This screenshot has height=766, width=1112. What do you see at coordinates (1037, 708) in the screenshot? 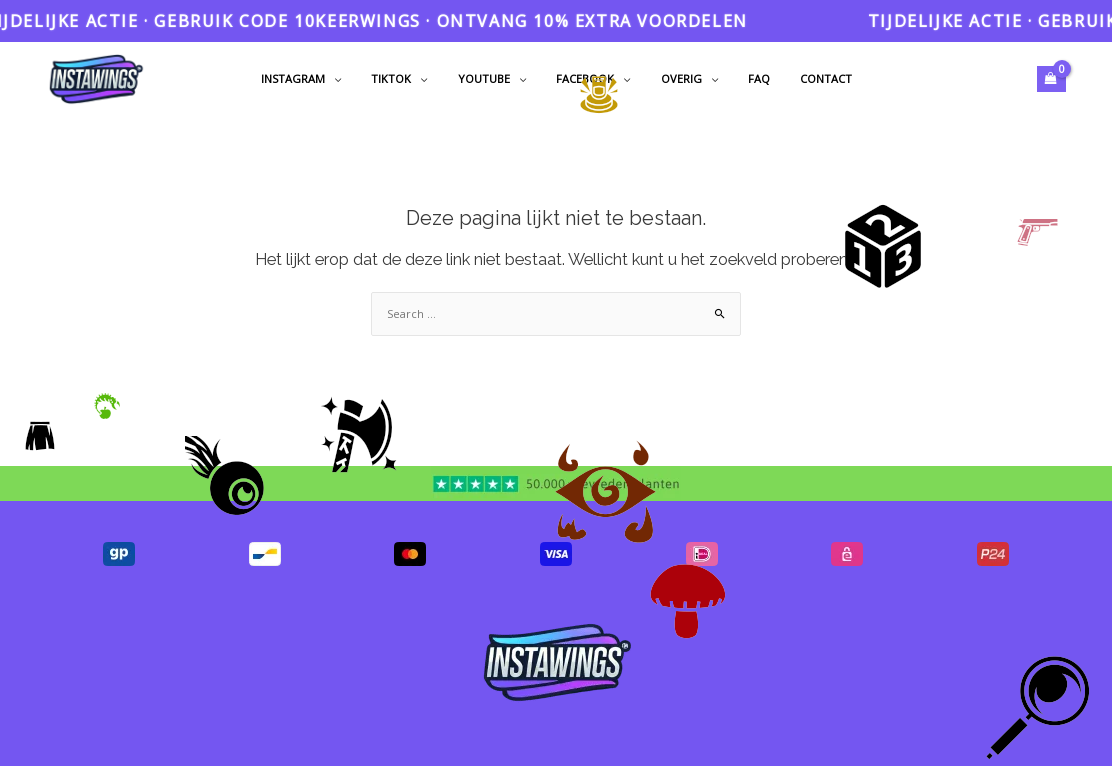
I see `search for items or content` at bounding box center [1037, 708].